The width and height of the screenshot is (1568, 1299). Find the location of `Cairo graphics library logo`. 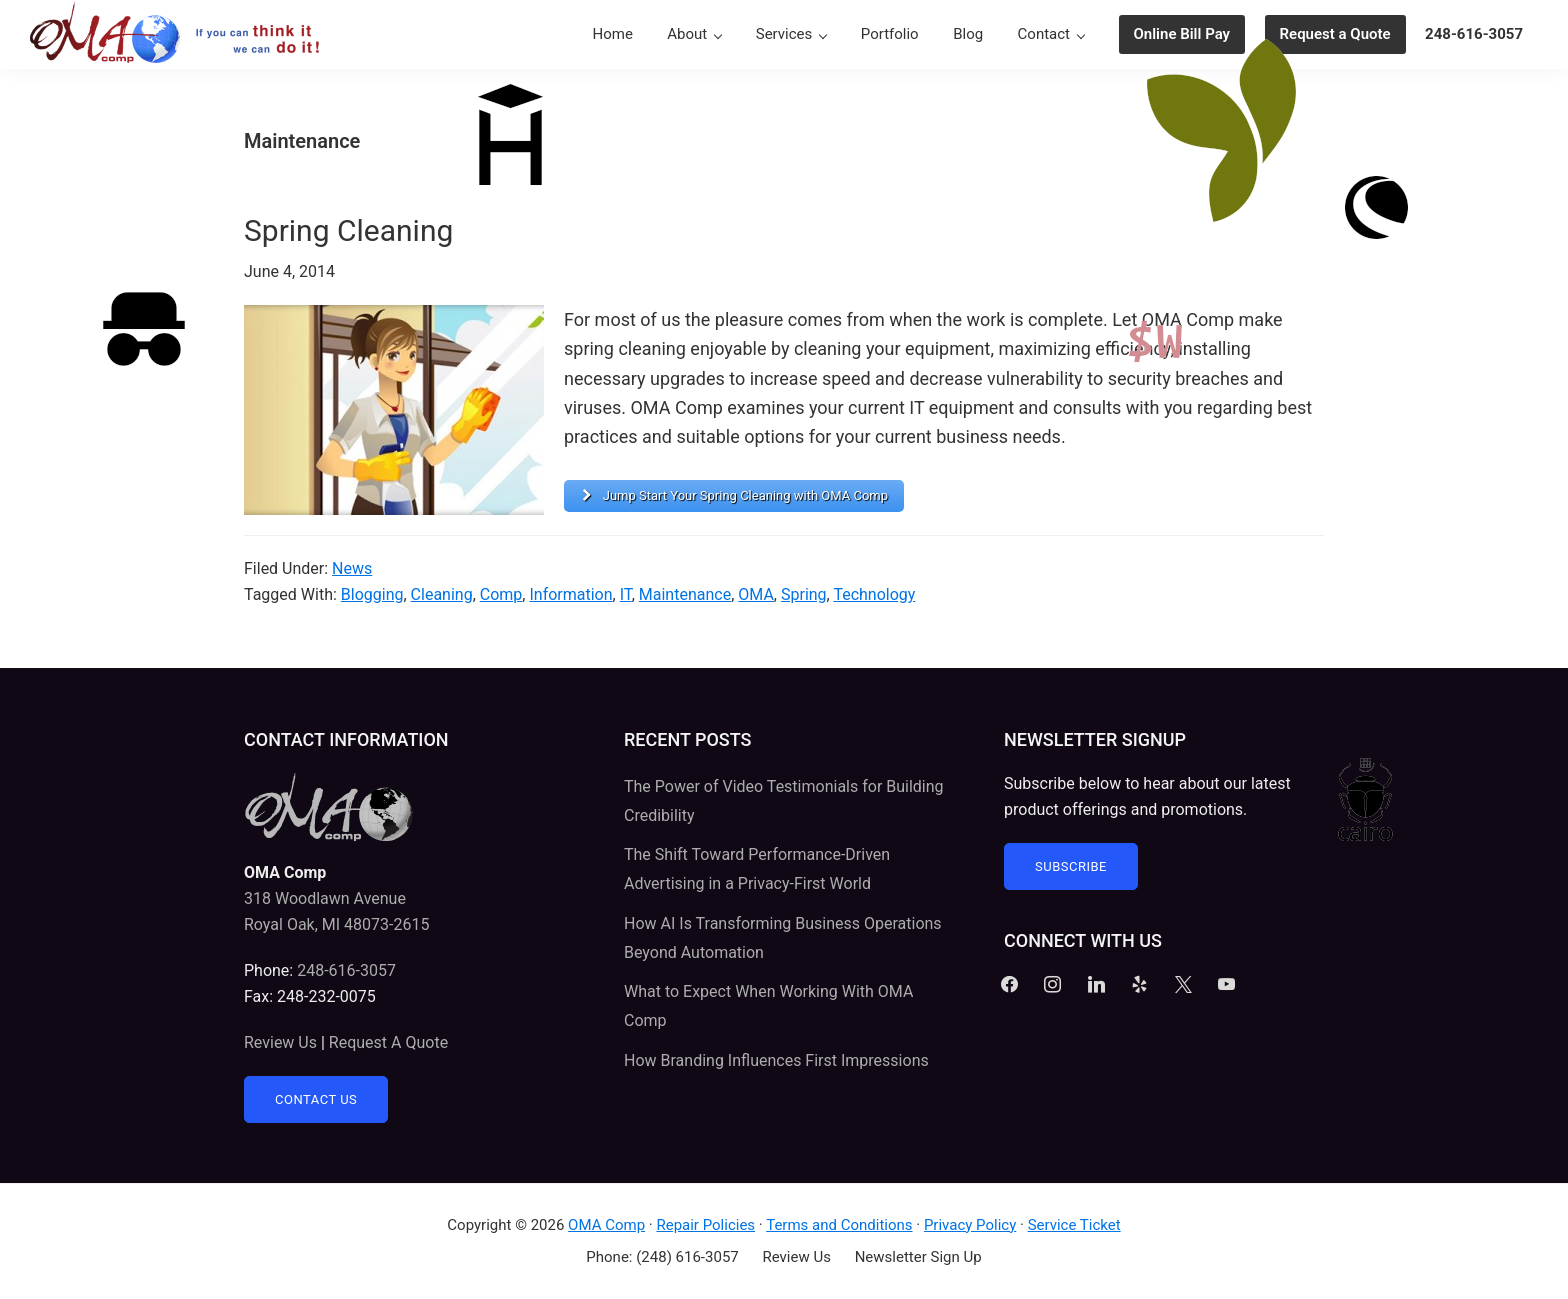

Cairo graphics library logo is located at coordinates (1365, 799).